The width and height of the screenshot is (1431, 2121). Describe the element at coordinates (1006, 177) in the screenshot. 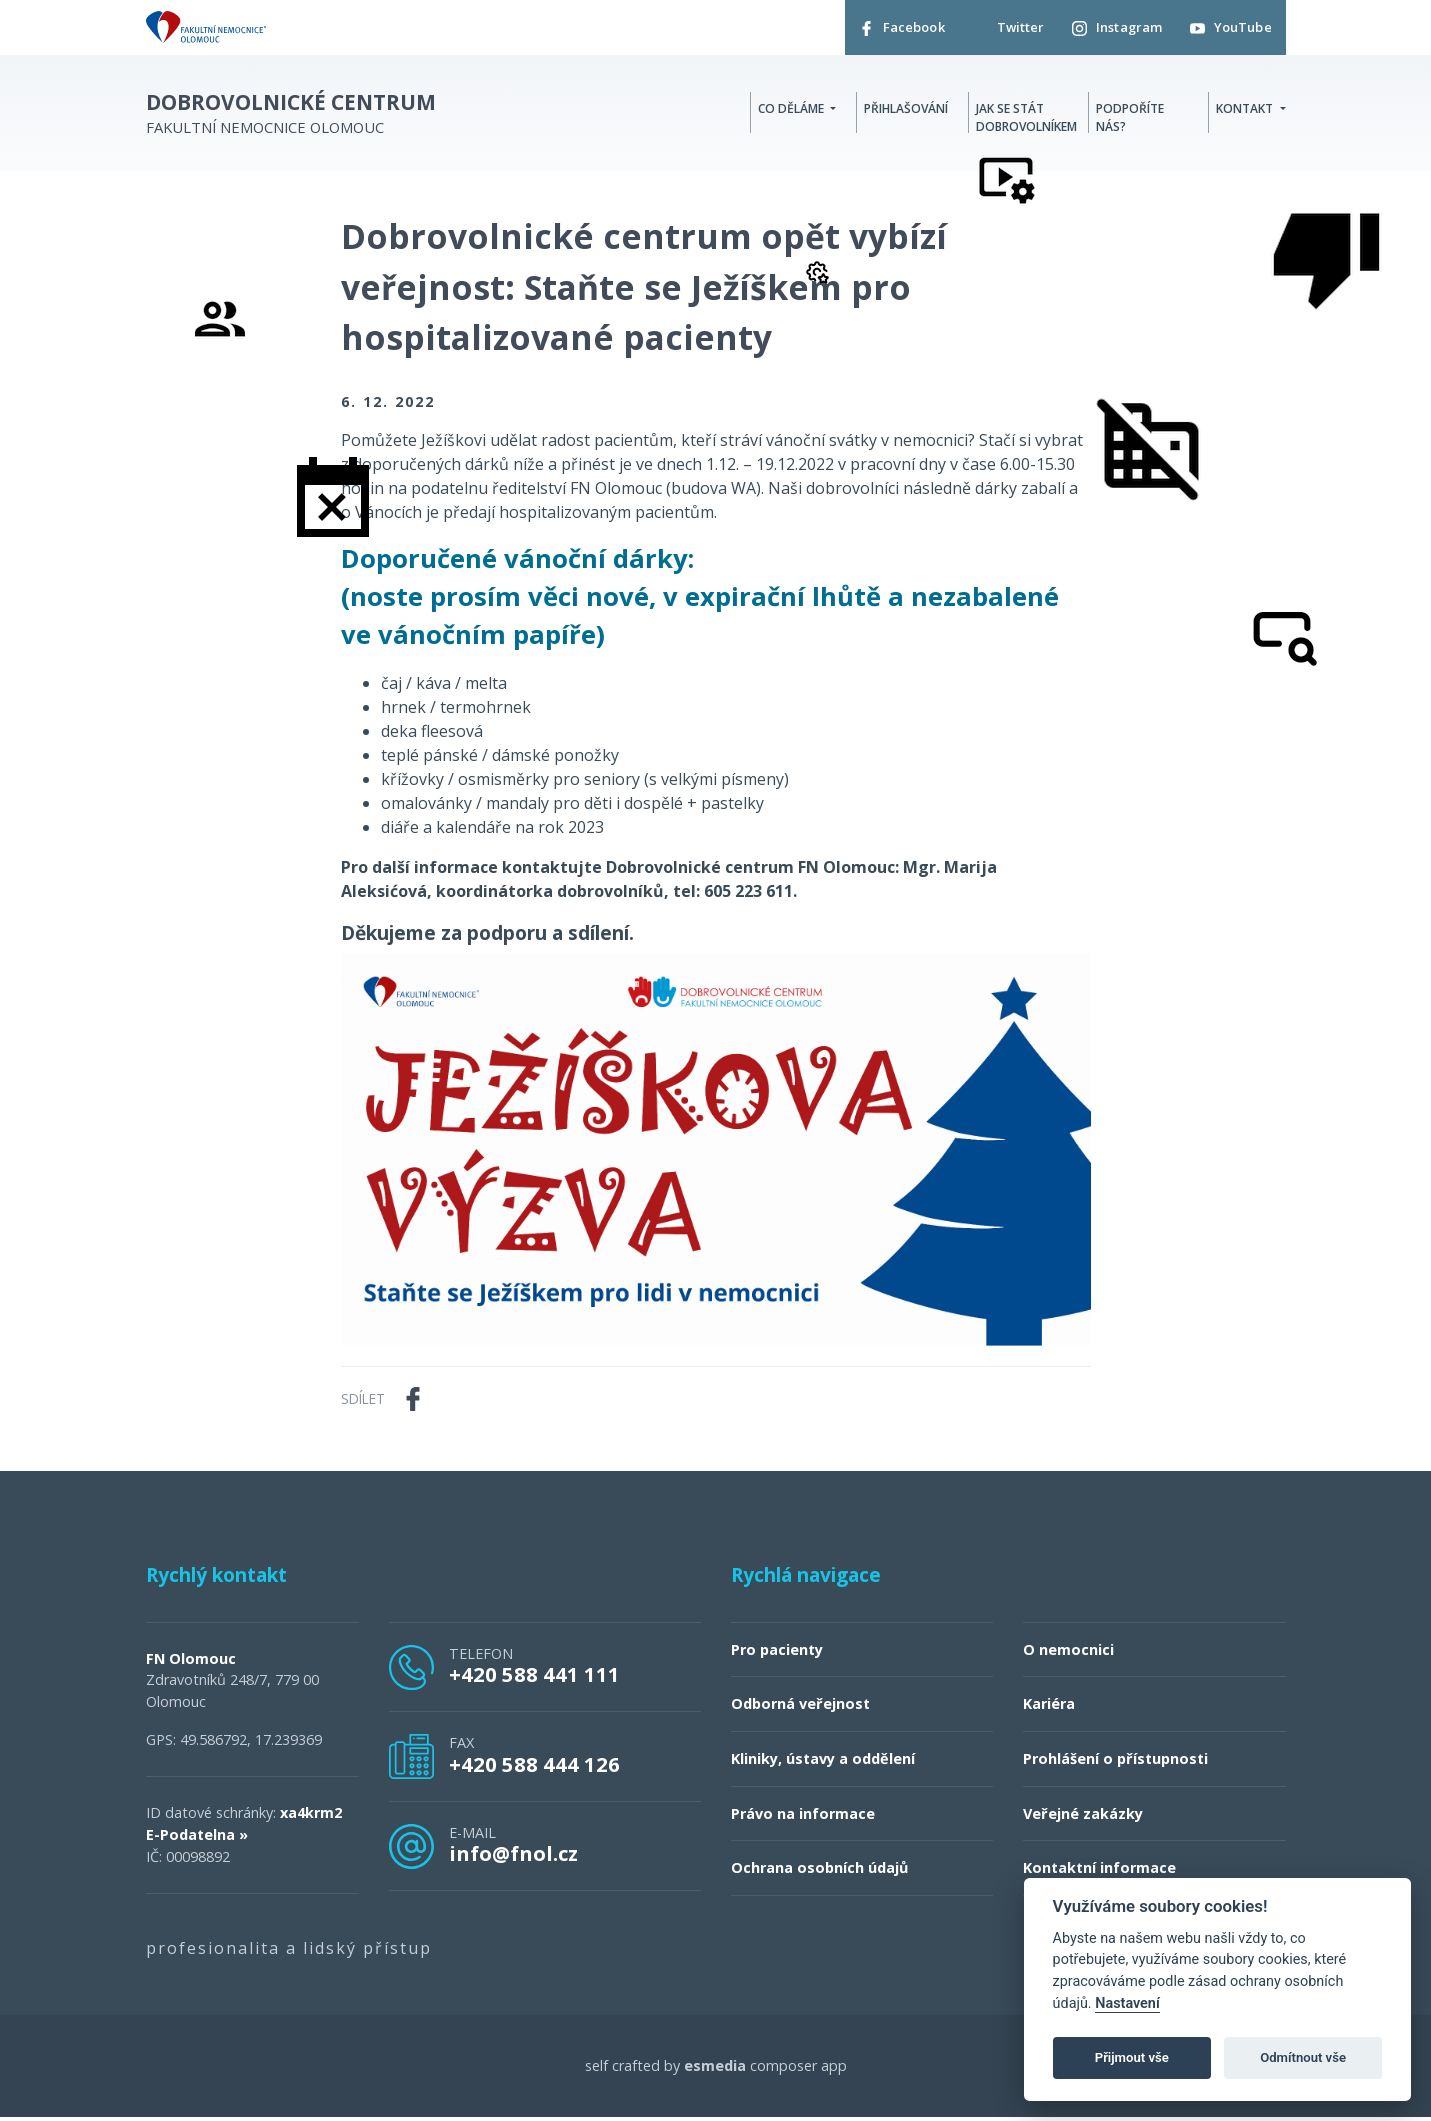

I see `adjust video playback settings` at that location.